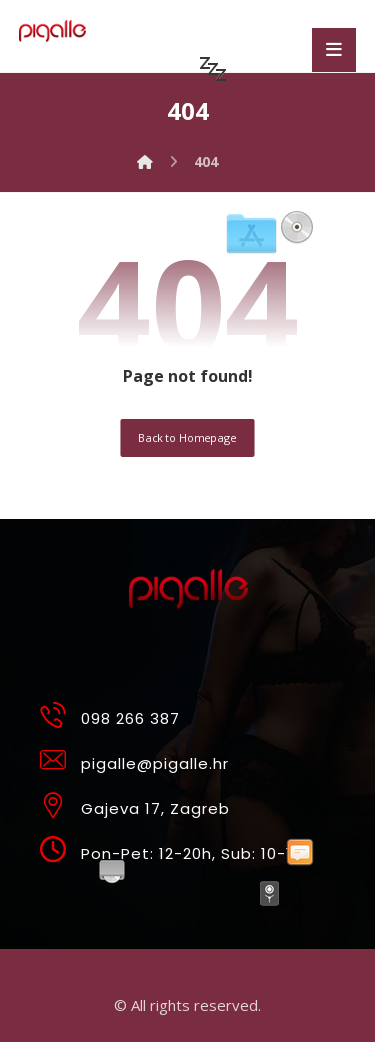  I want to click on indicates disk is in standby/sleep mode, so click(212, 69).